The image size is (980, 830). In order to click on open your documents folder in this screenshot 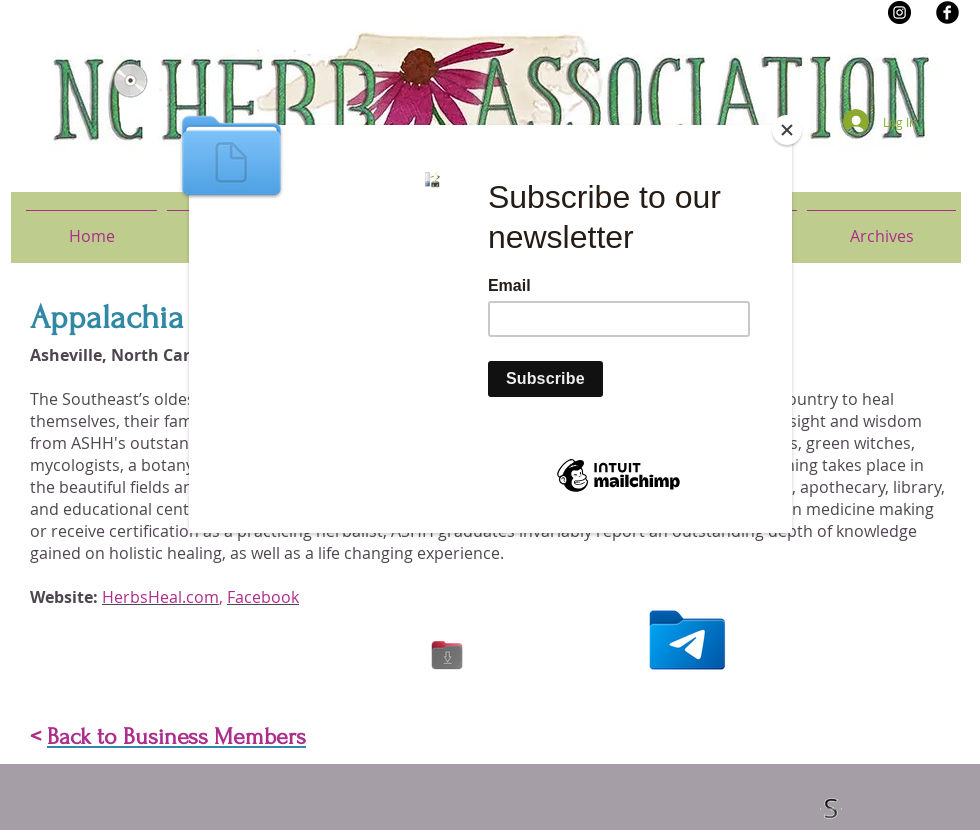, I will do `click(231, 155)`.